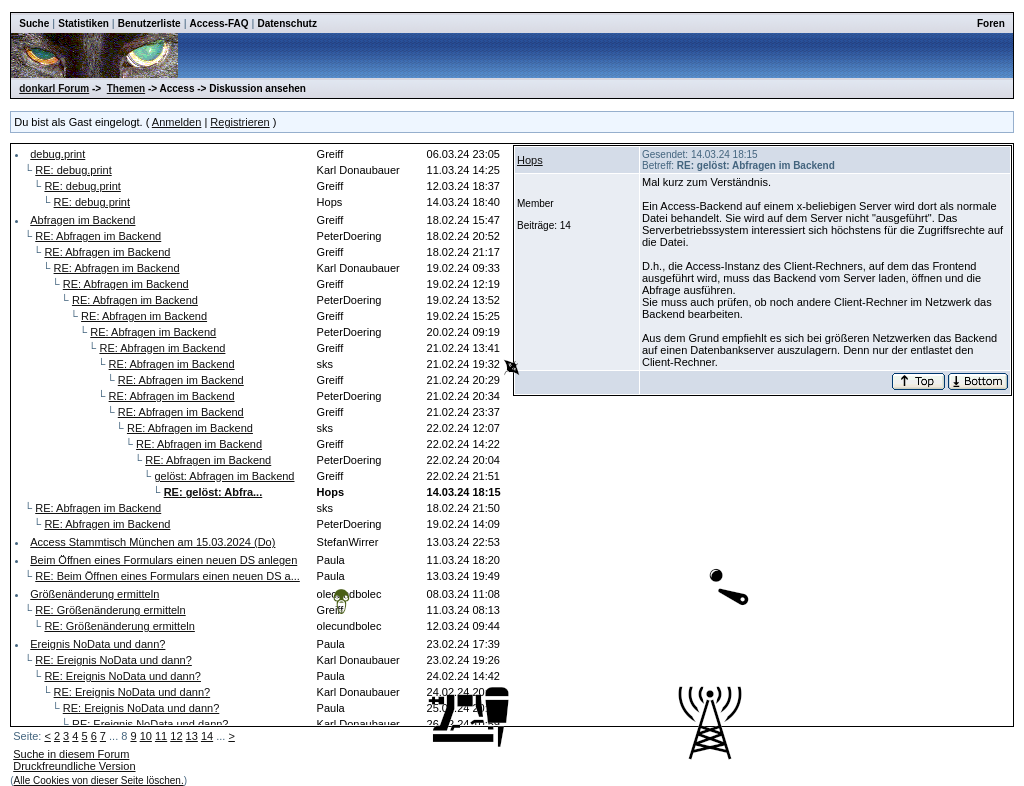 The height and width of the screenshot is (786, 1024). Describe the element at coordinates (469, 717) in the screenshot. I see `pneumatic stapler tool in a crafting or building game` at that location.